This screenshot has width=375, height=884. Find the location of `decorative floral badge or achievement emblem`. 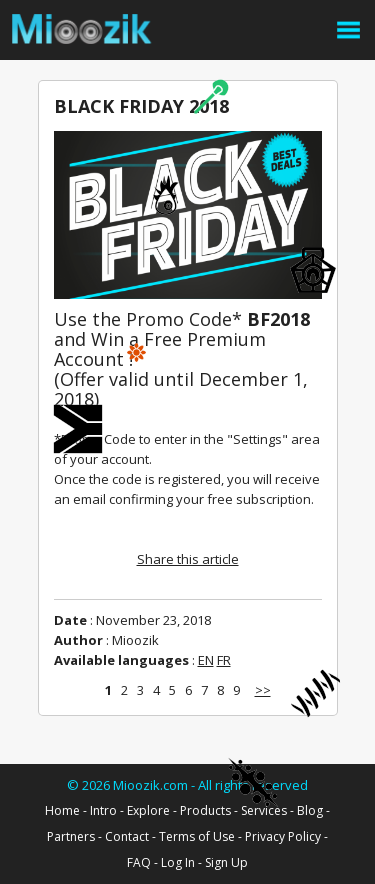

decorative floral badge or achievement emblem is located at coordinates (136, 352).